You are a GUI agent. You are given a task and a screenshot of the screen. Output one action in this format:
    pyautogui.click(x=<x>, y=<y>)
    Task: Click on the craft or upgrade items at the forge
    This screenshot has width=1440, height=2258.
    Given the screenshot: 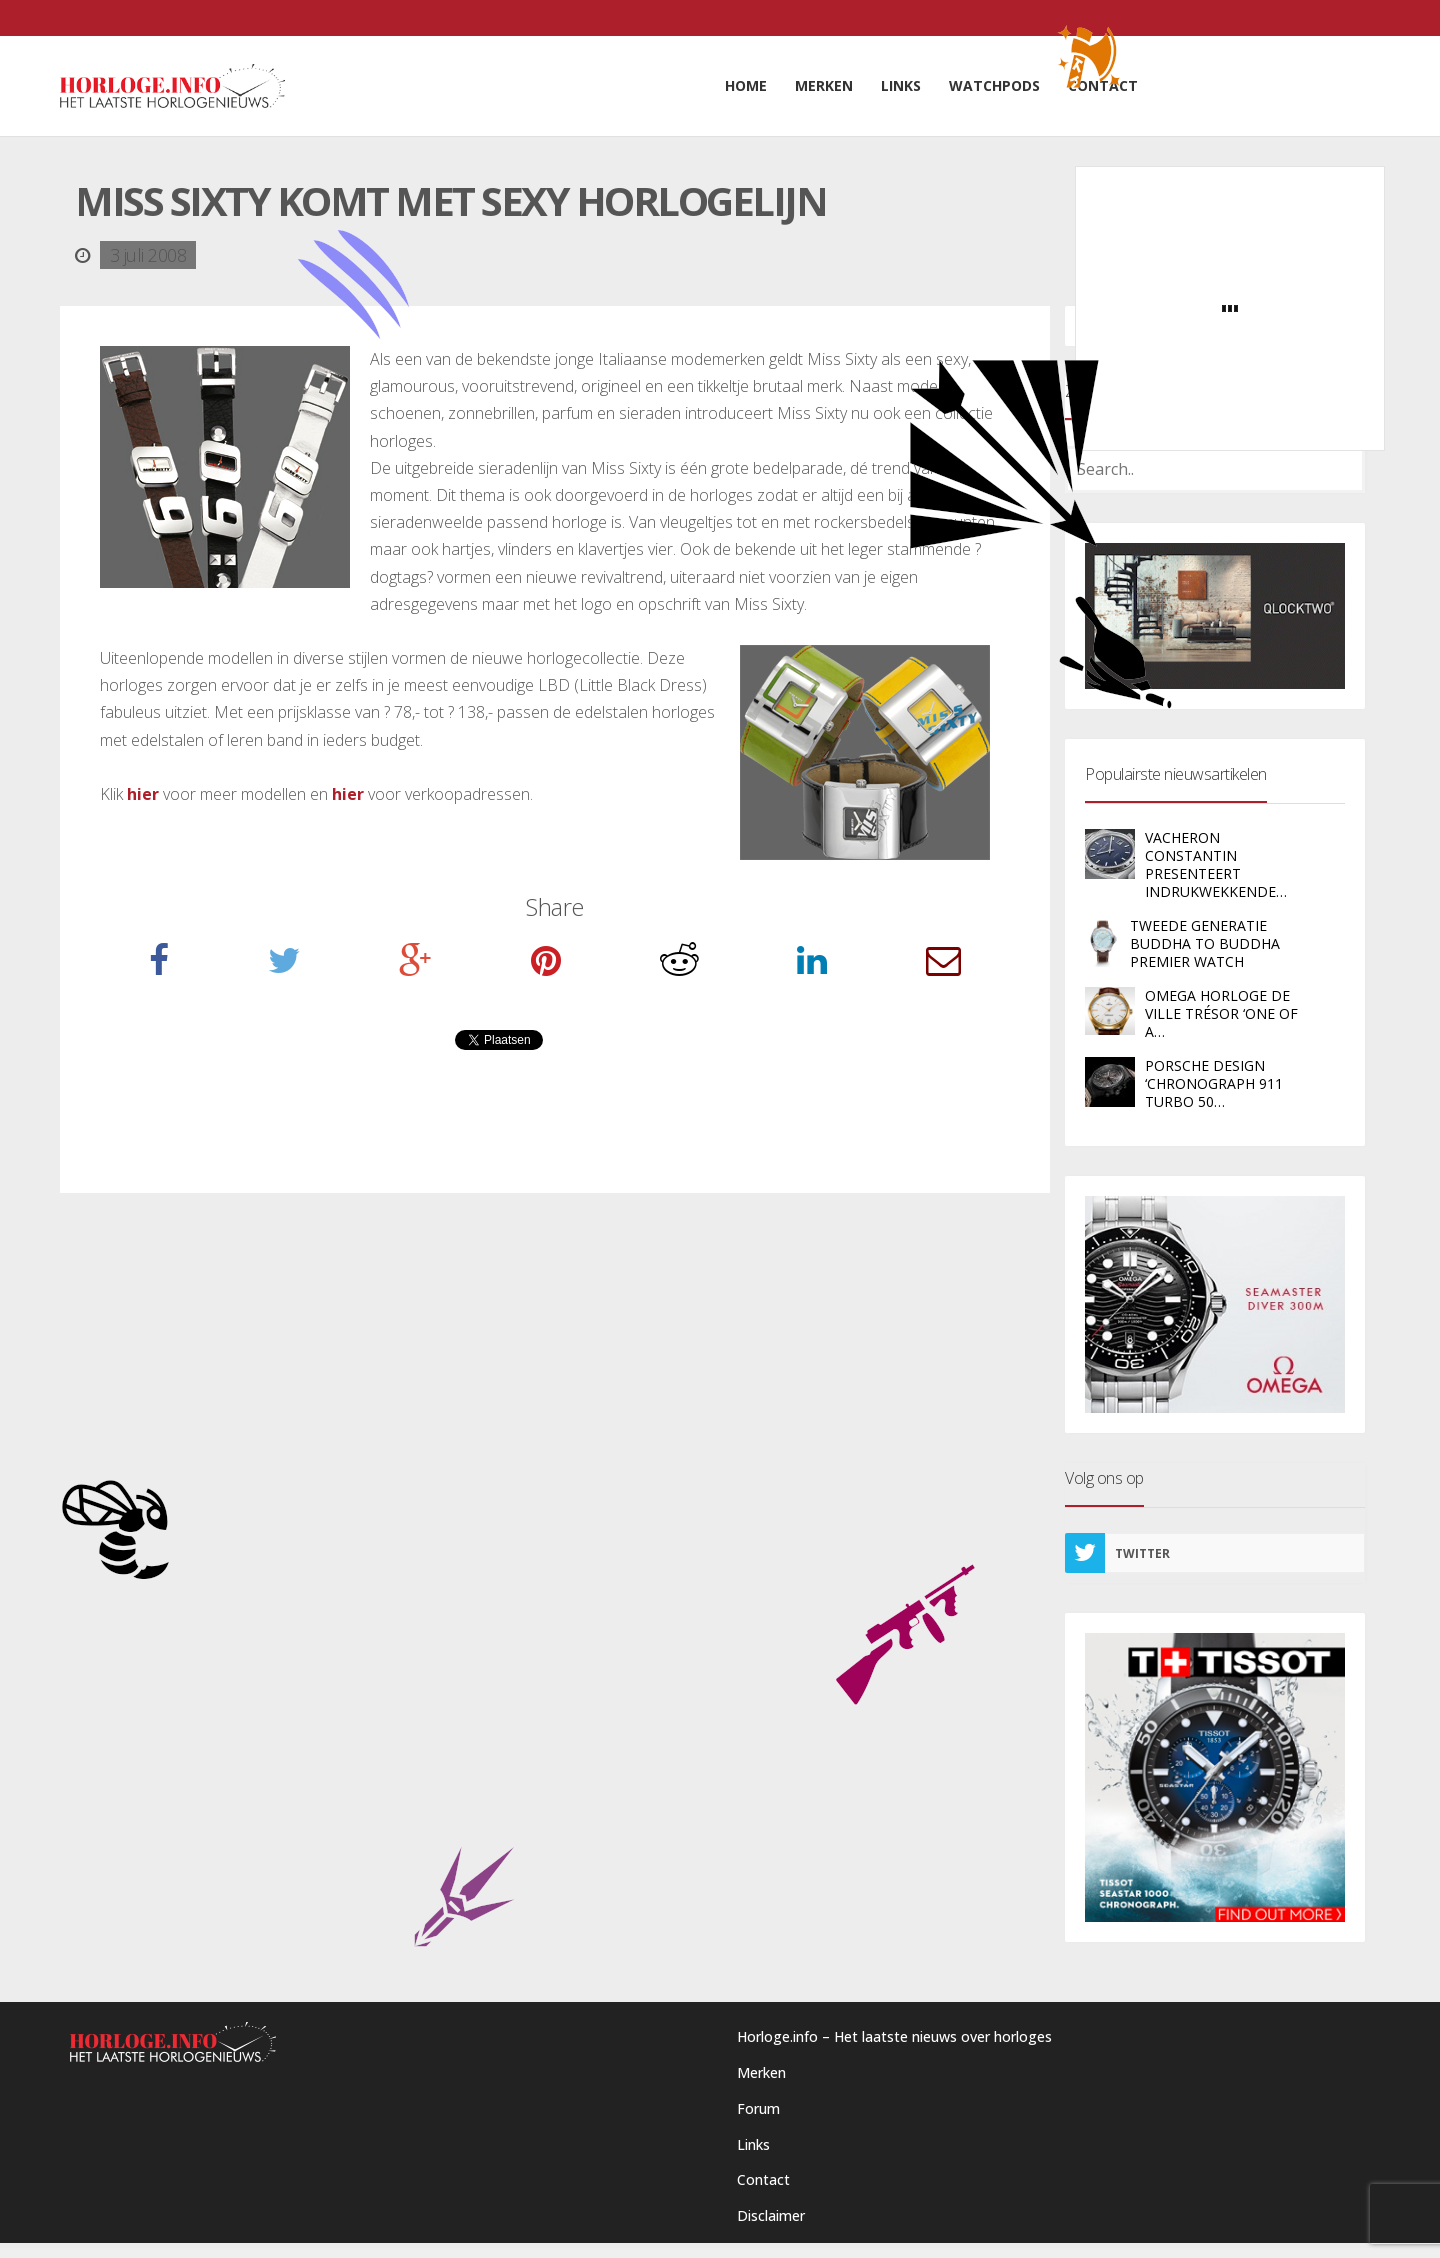 What is the action you would take?
    pyautogui.click(x=1115, y=652)
    